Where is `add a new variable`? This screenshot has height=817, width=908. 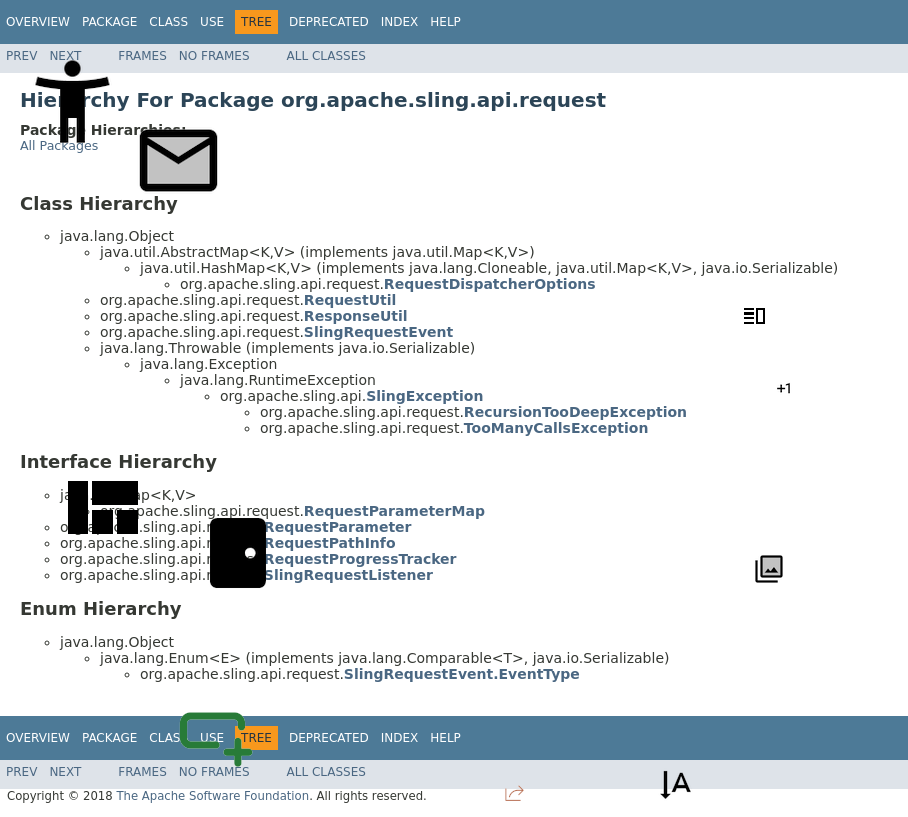 add a new variable is located at coordinates (212, 730).